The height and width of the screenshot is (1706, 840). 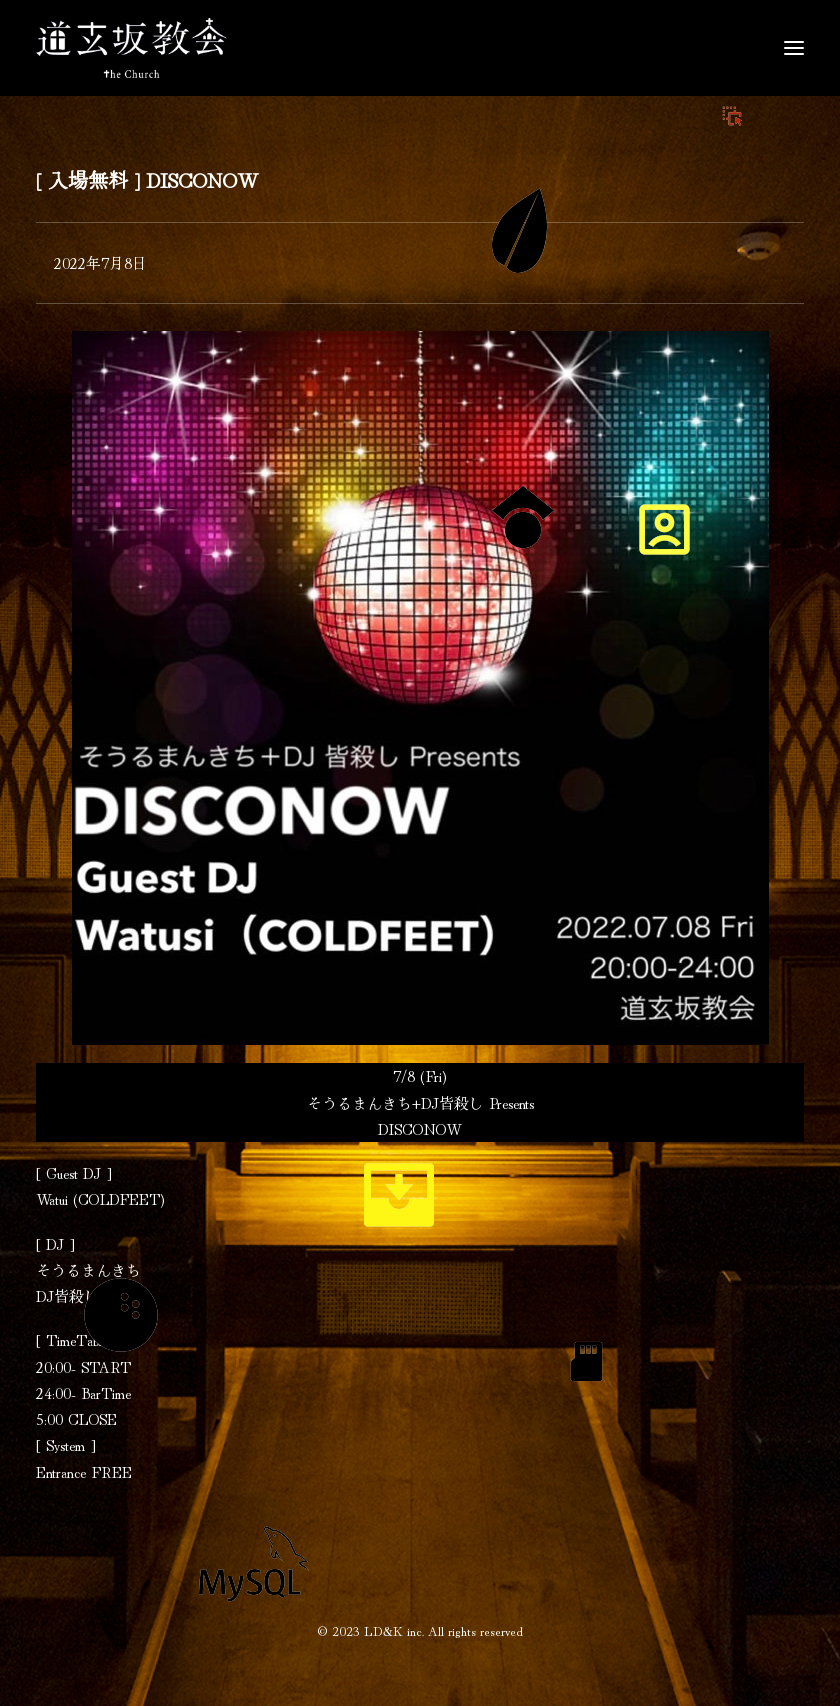 I want to click on Leaflet mapping library logo, so click(x=519, y=230).